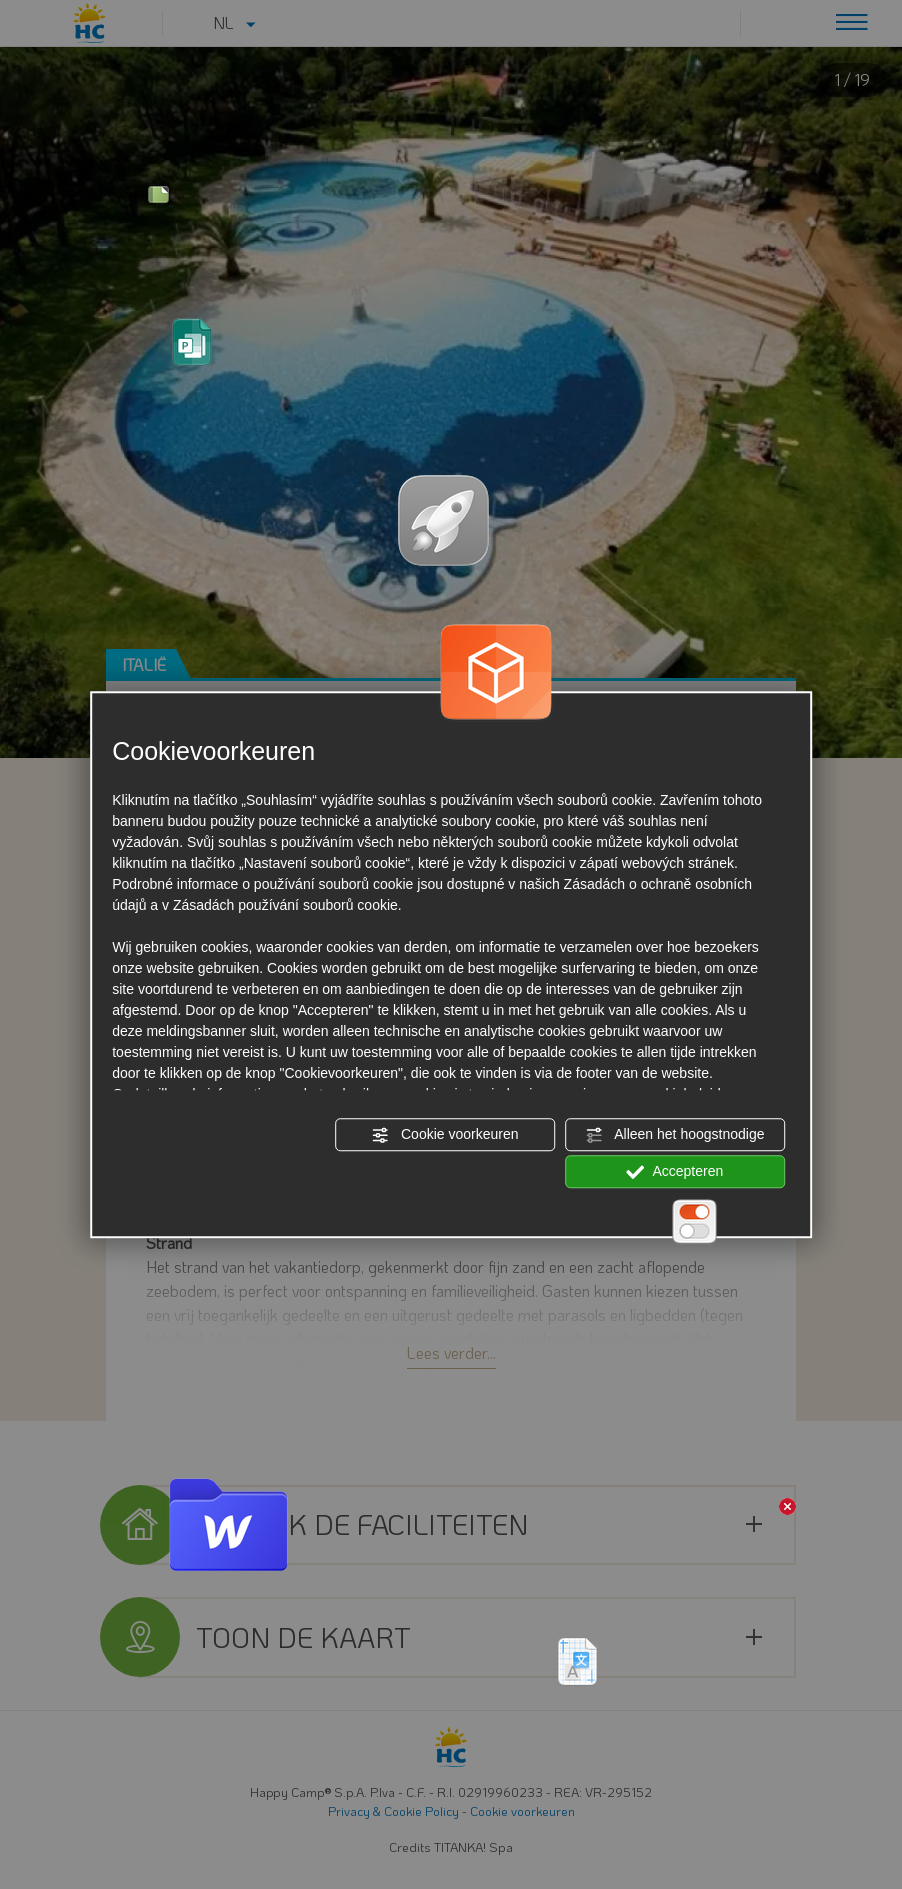 This screenshot has height=1889, width=902. Describe the element at coordinates (694, 1221) in the screenshot. I see `open desktop preferences or settings` at that location.